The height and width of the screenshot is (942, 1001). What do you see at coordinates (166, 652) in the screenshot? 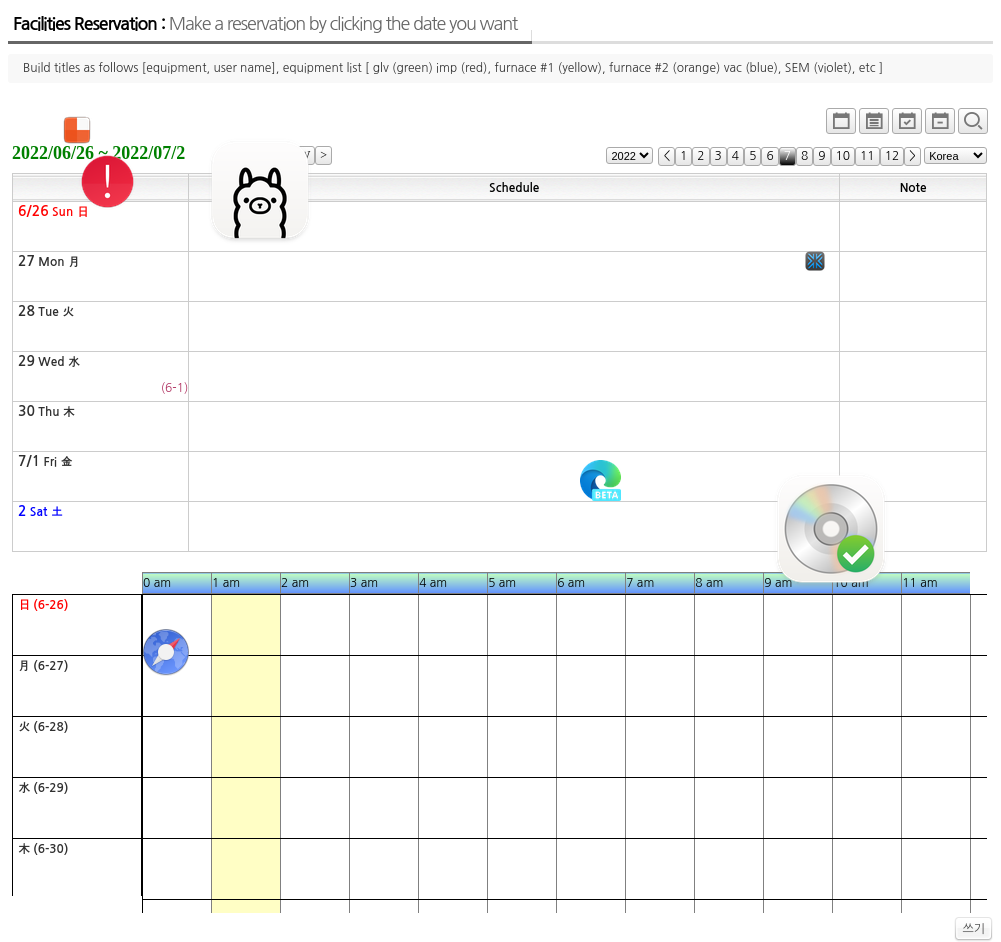
I see `open the web browser application` at bounding box center [166, 652].